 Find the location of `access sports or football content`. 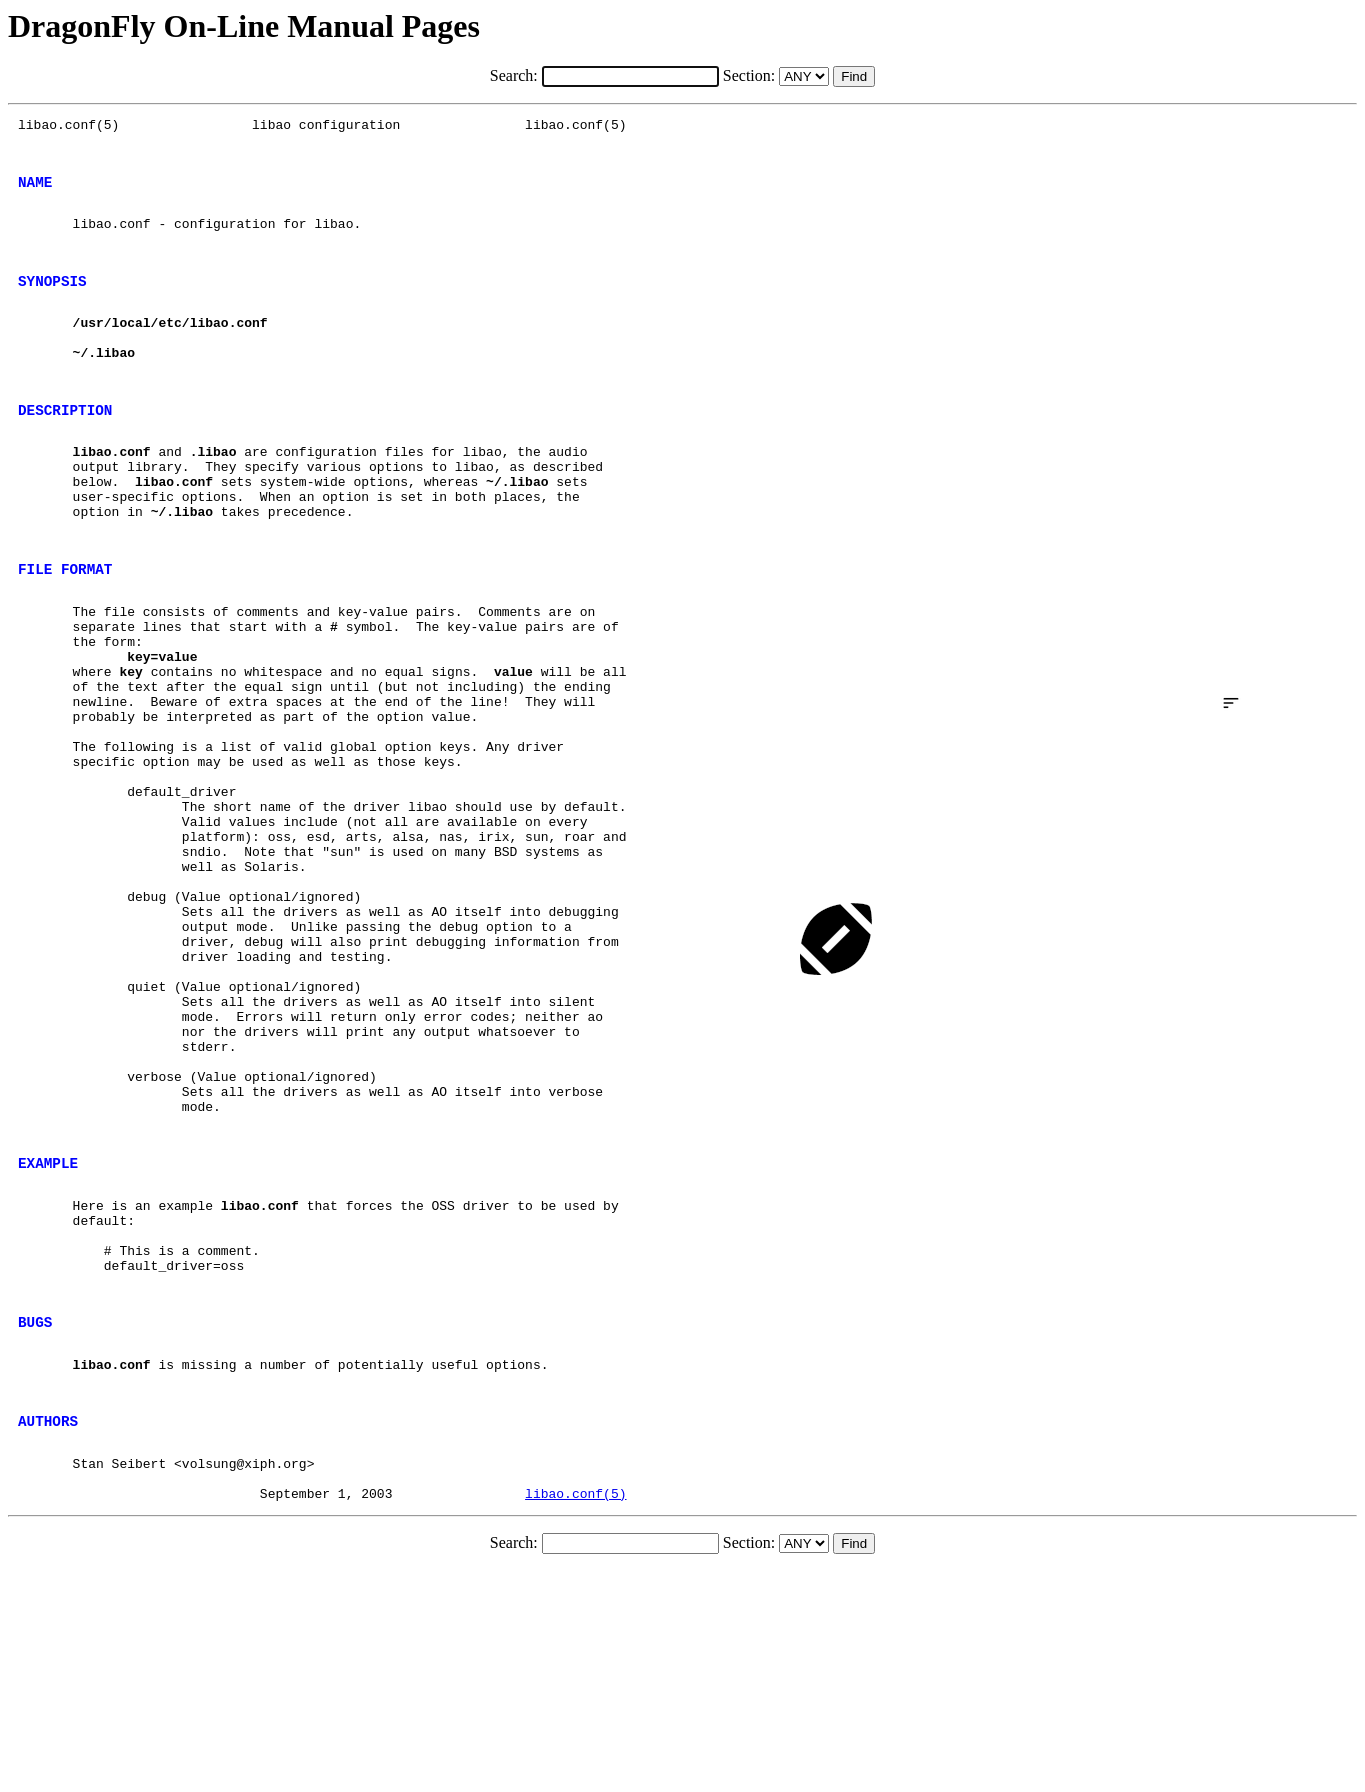

access sports or football content is located at coordinates (836, 939).